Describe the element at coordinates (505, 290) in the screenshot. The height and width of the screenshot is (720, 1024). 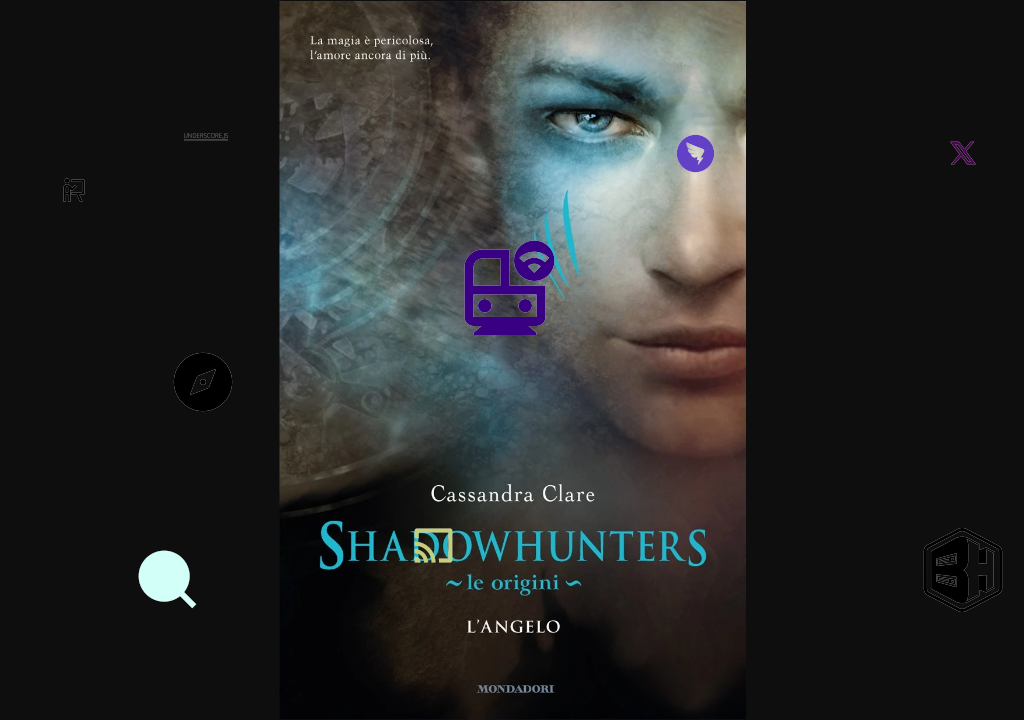
I see `indicates wifi availability on subway or transit` at that location.